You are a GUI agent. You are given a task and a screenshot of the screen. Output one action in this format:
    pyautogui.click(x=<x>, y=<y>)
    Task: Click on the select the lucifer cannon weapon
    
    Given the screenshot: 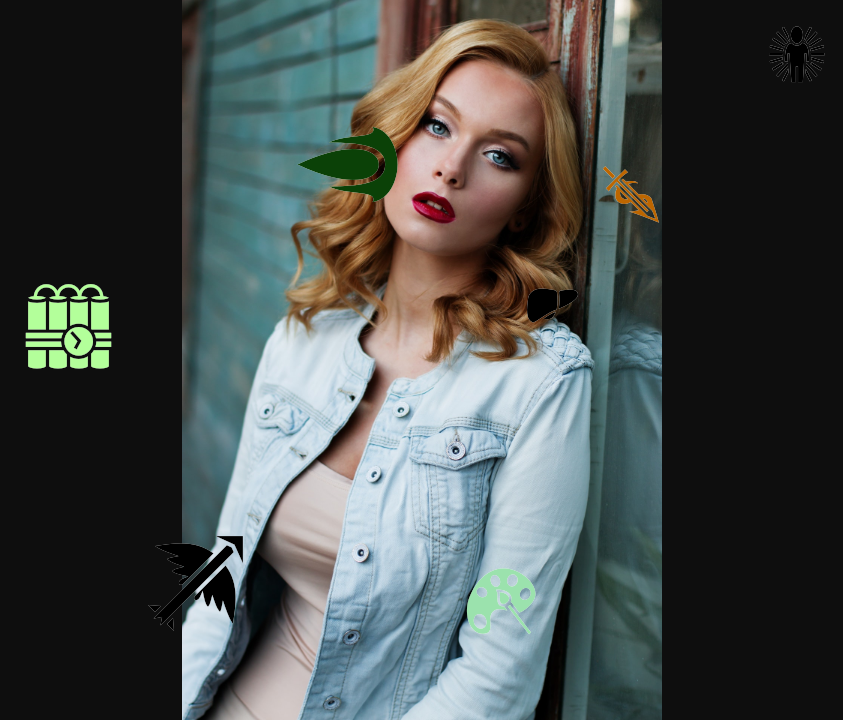 What is the action you would take?
    pyautogui.click(x=347, y=164)
    